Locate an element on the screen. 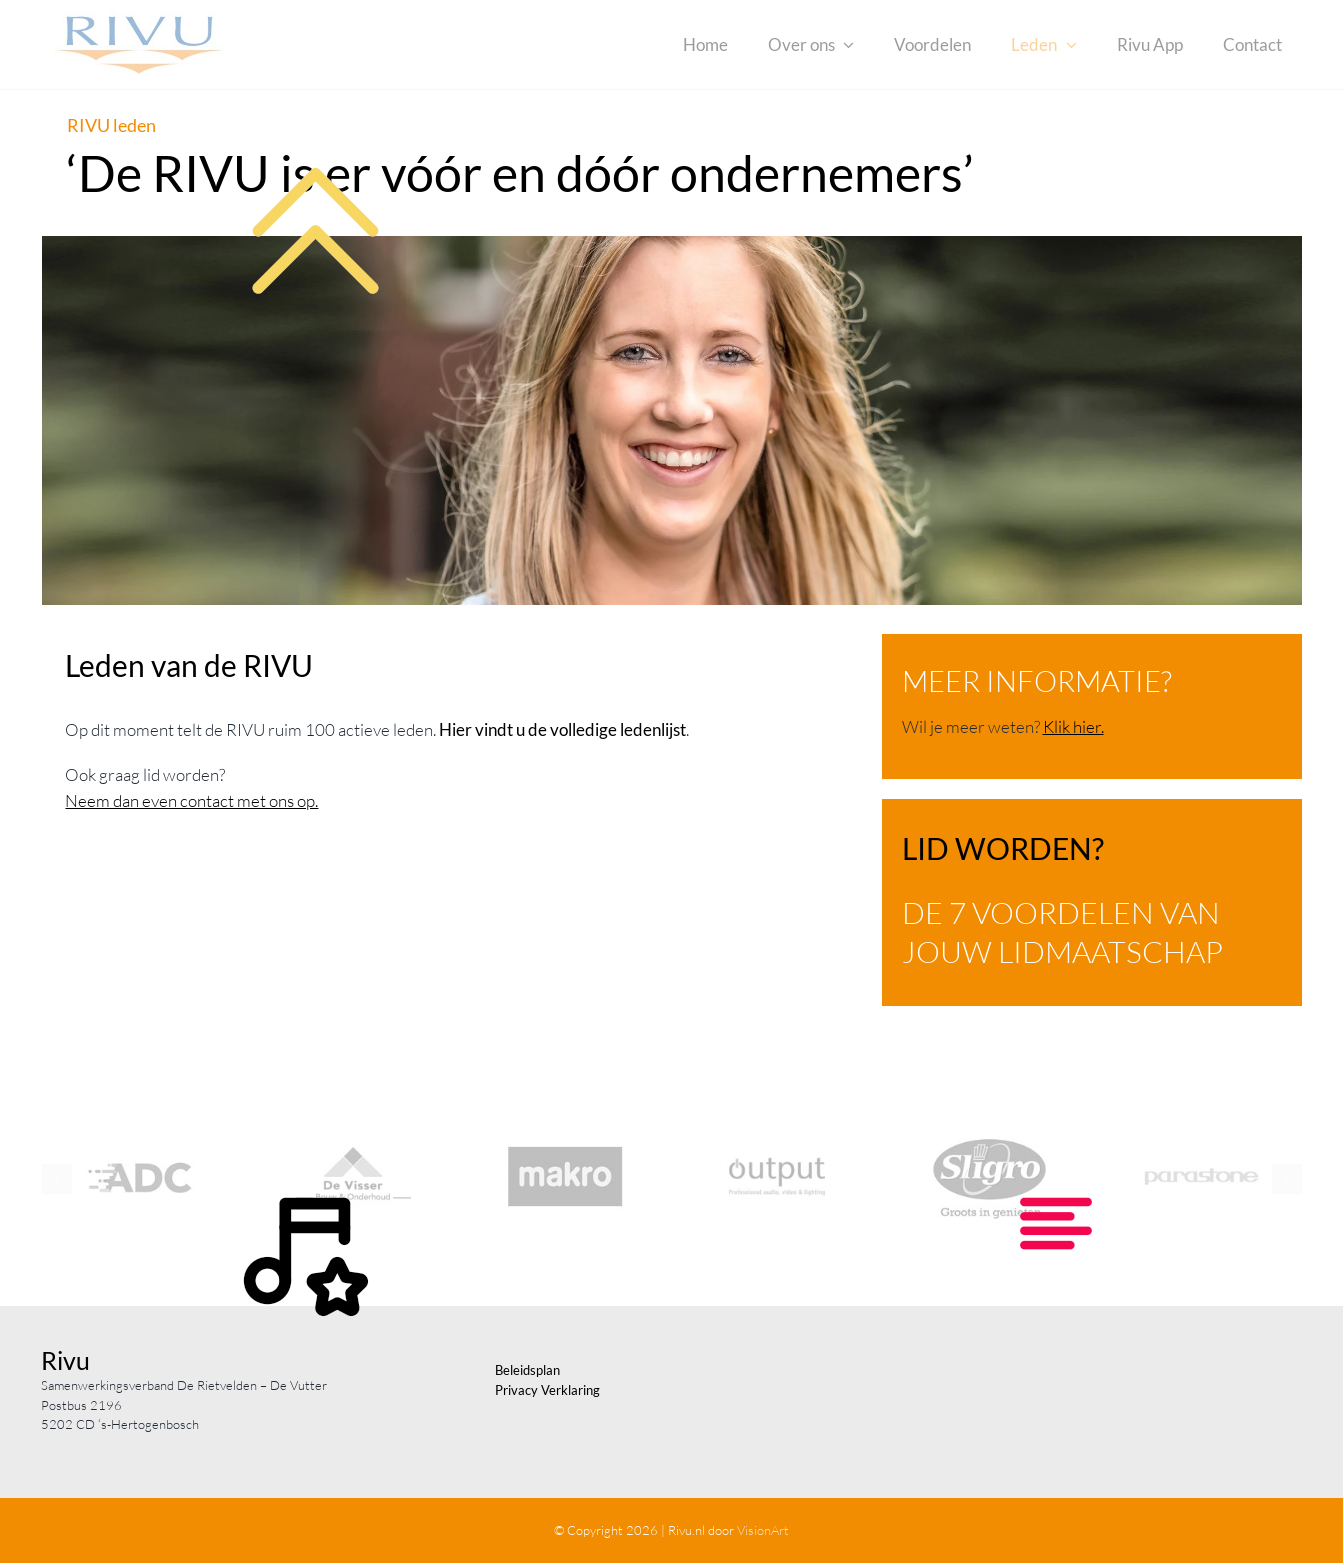  align text to the left is located at coordinates (1056, 1225).